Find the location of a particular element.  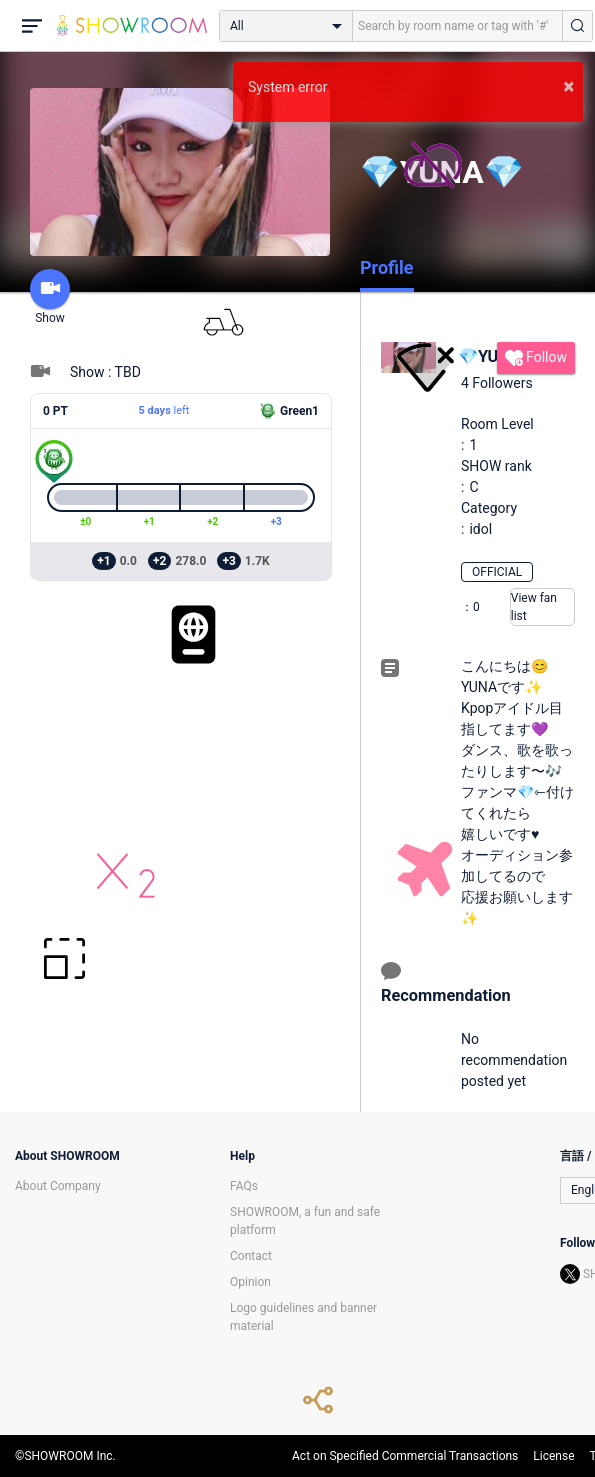

enable airplane mode is located at coordinates (426, 868).